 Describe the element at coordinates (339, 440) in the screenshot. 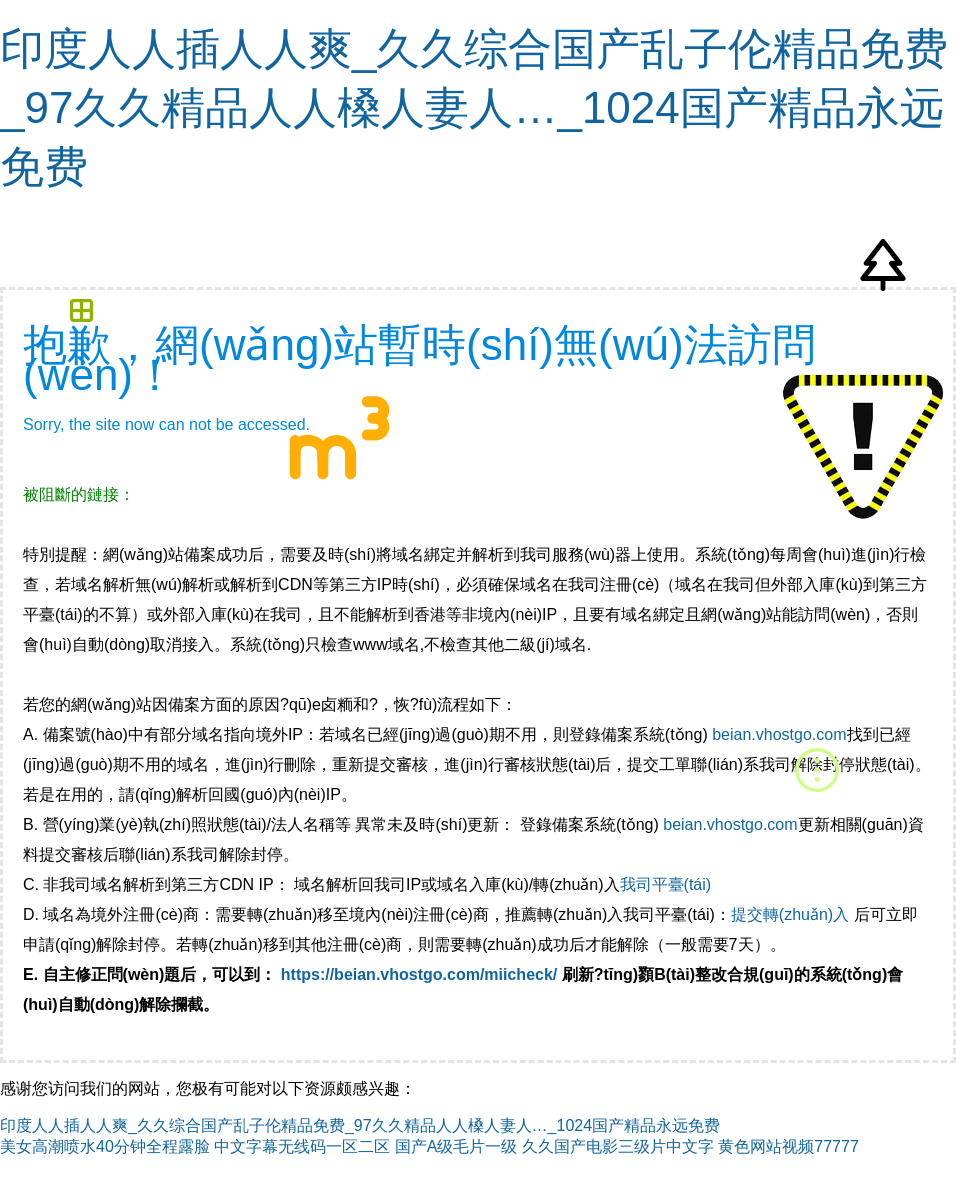

I see `indicates volume measurement in cubic meters` at that location.